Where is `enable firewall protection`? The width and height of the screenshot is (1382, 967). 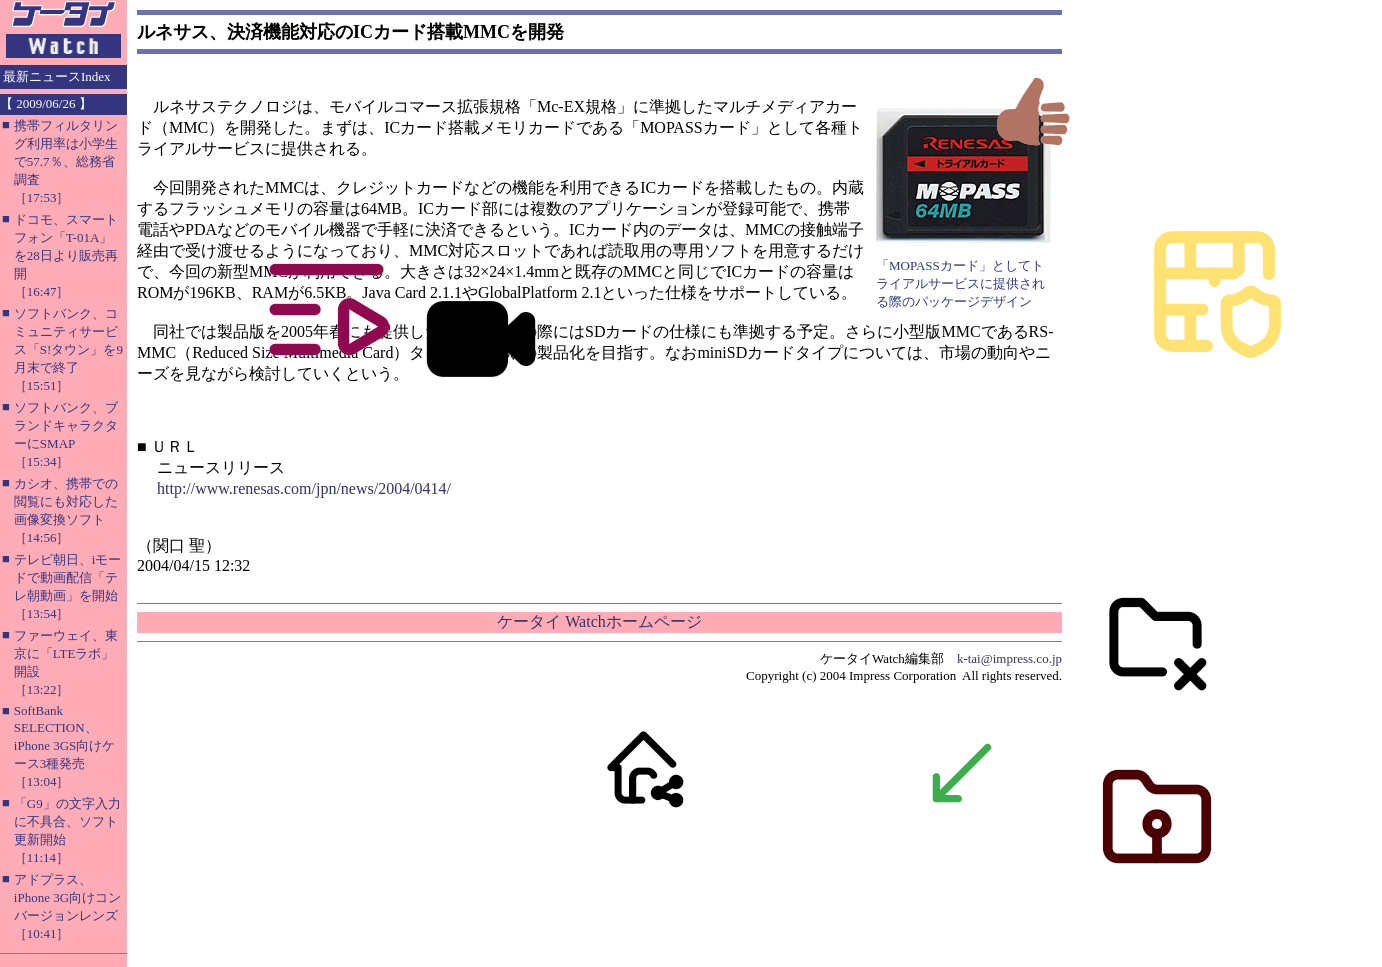
enable firewall protection is located at coordinates (1214, 291).